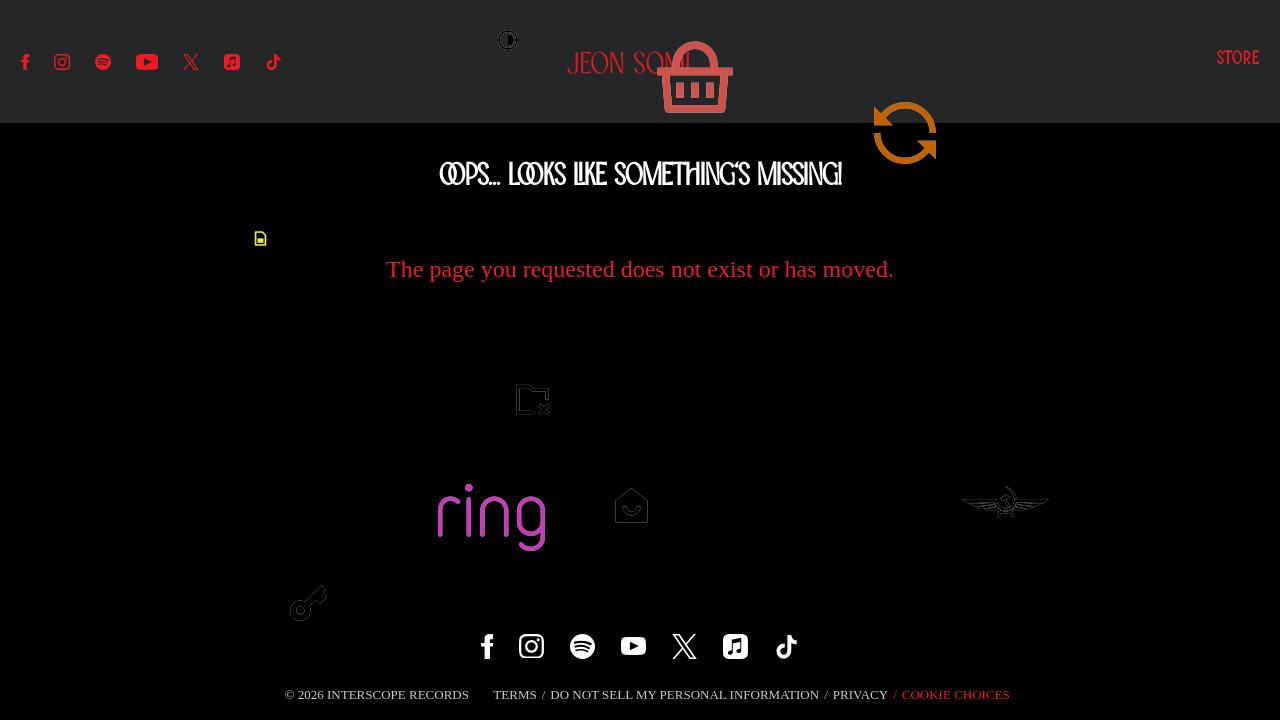  I want to click on close or collapse a folder, so click(532, 399).